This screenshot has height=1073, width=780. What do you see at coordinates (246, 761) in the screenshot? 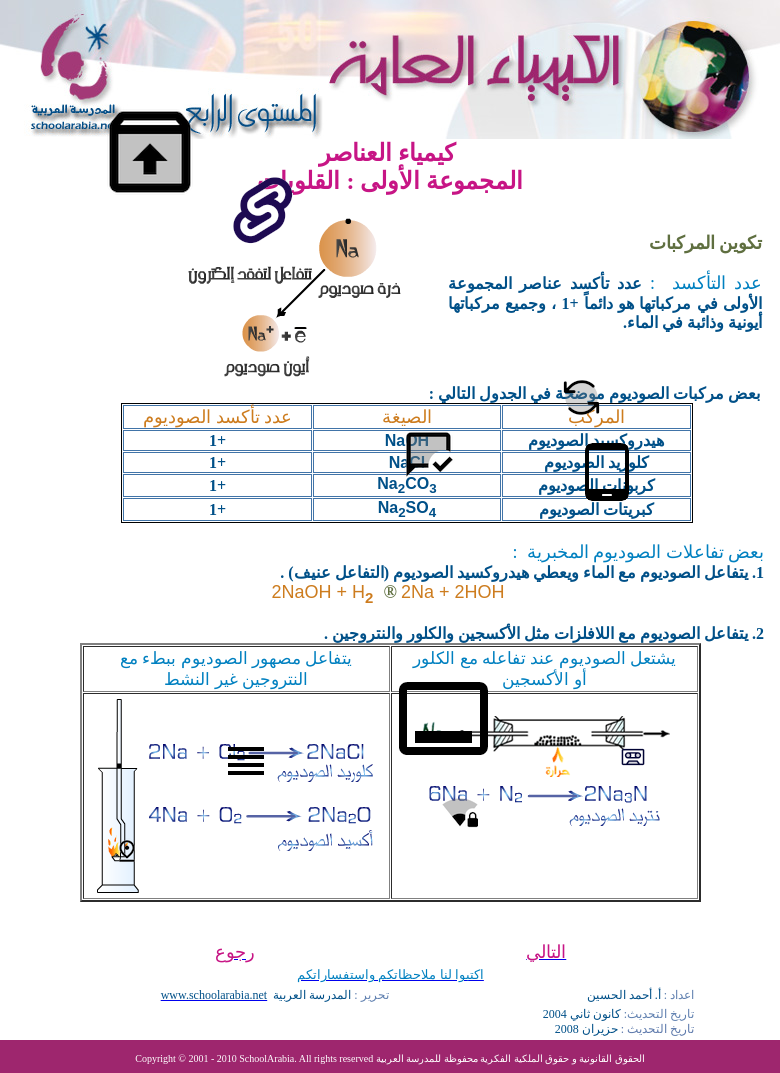
I see `open navigation menu` at bounding box center [246, 761].